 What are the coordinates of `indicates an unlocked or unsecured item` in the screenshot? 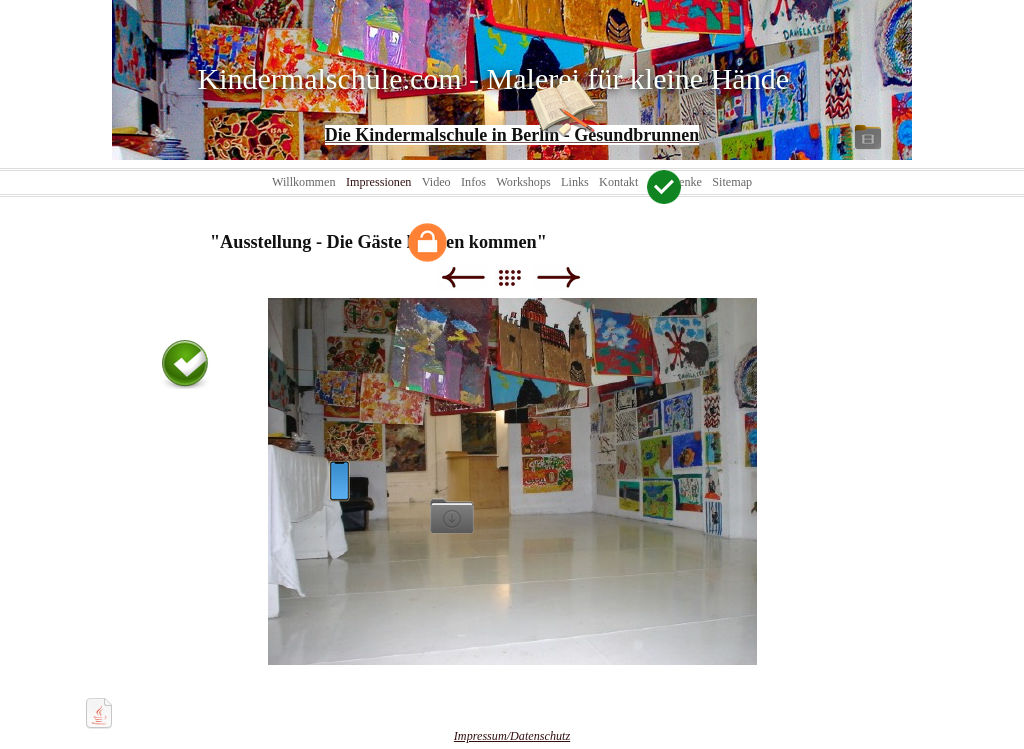 It's located at (427, 242).